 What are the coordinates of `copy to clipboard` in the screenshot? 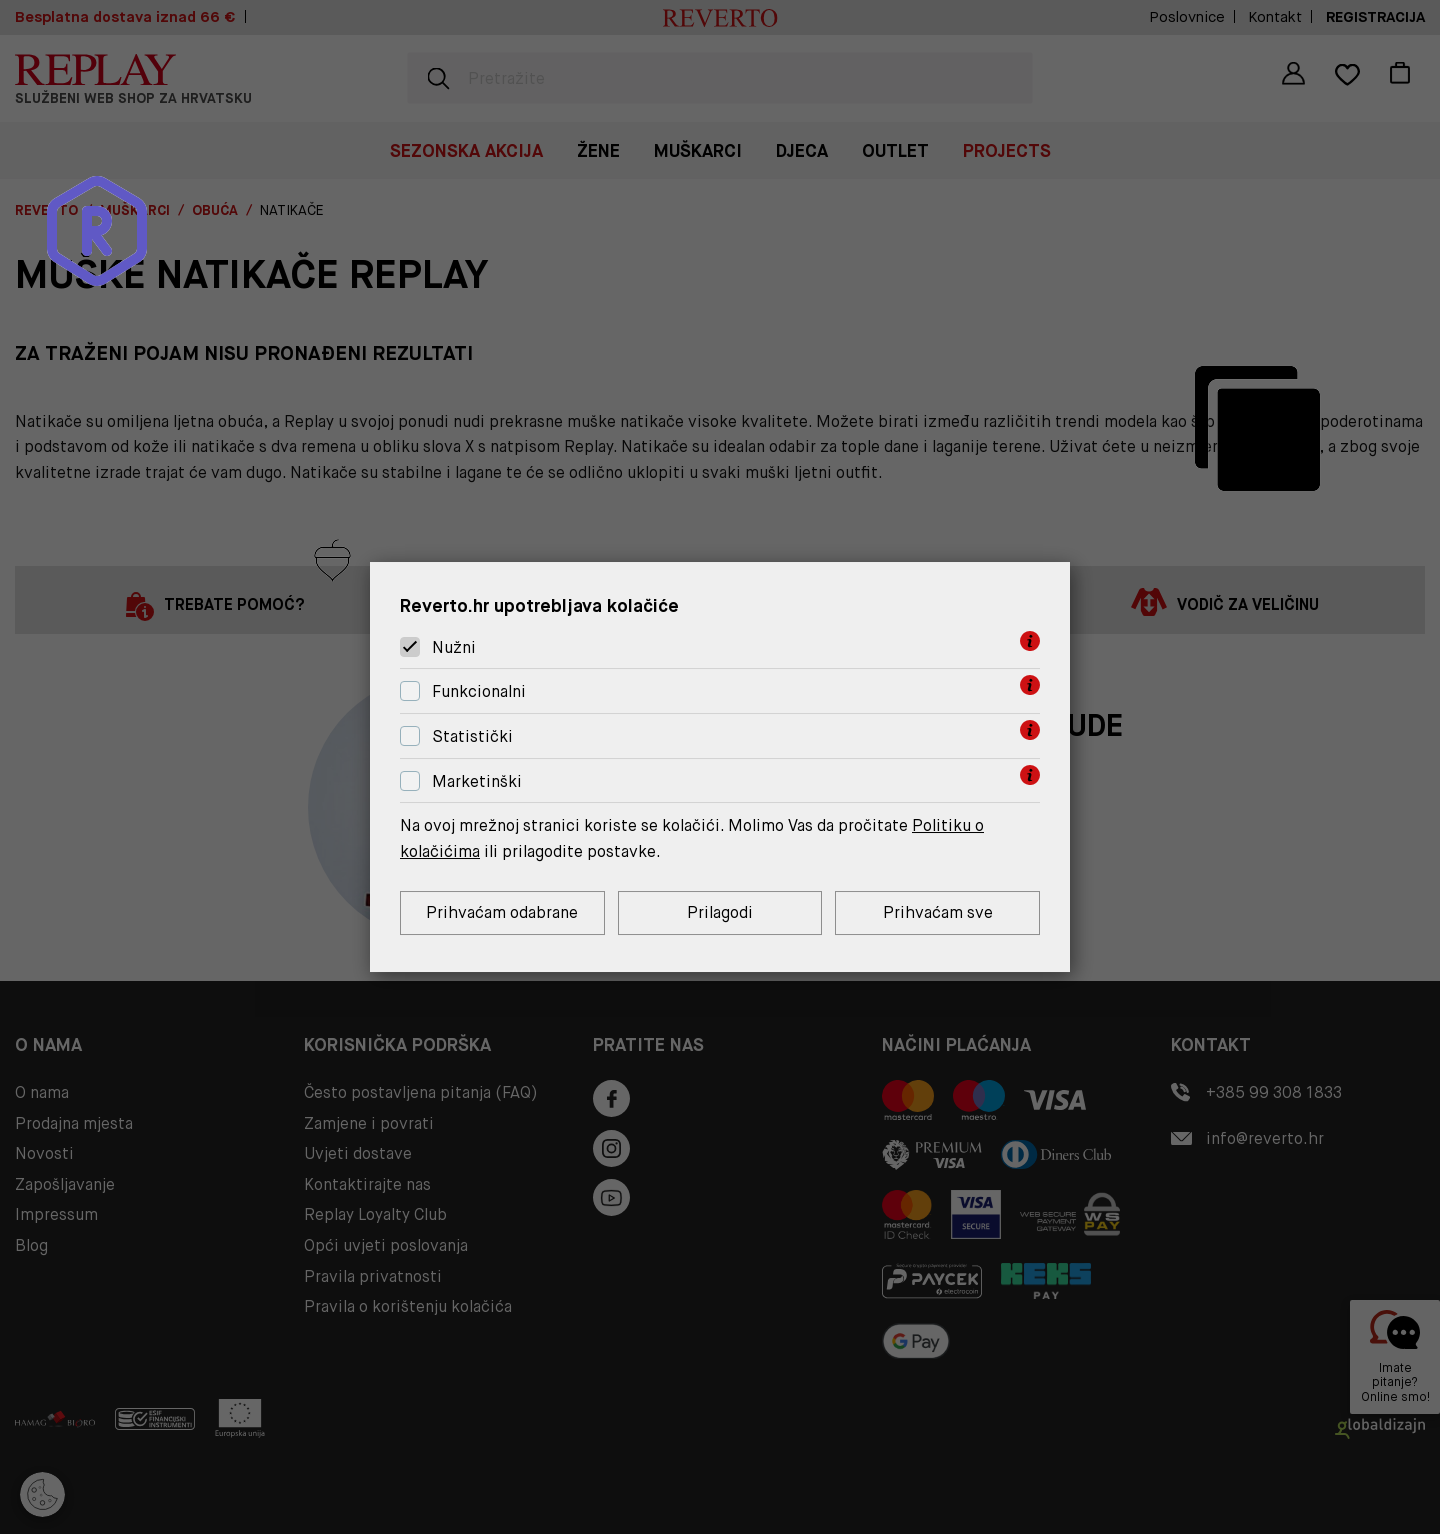 It's located at (1257, 428).